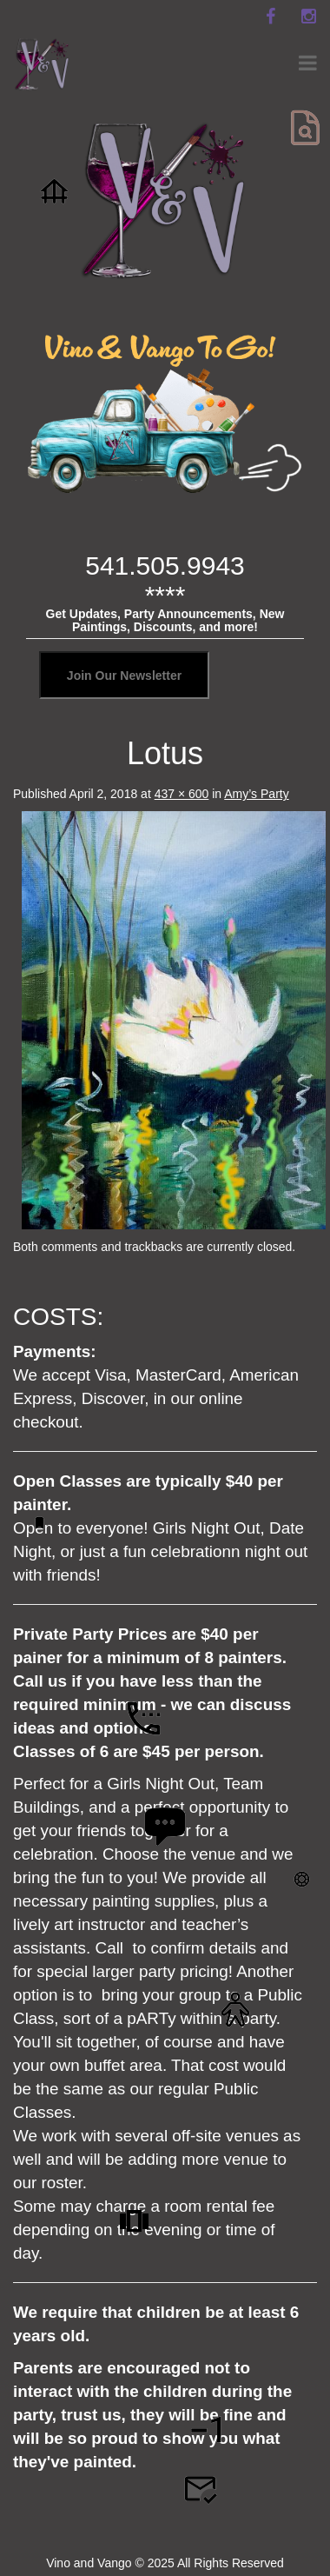 This screenshot has width=330, height=2576. What do you see at coordinates (54, 191) in the screenshot?
I see `view property foundation details` at bounding box center [54, 191].